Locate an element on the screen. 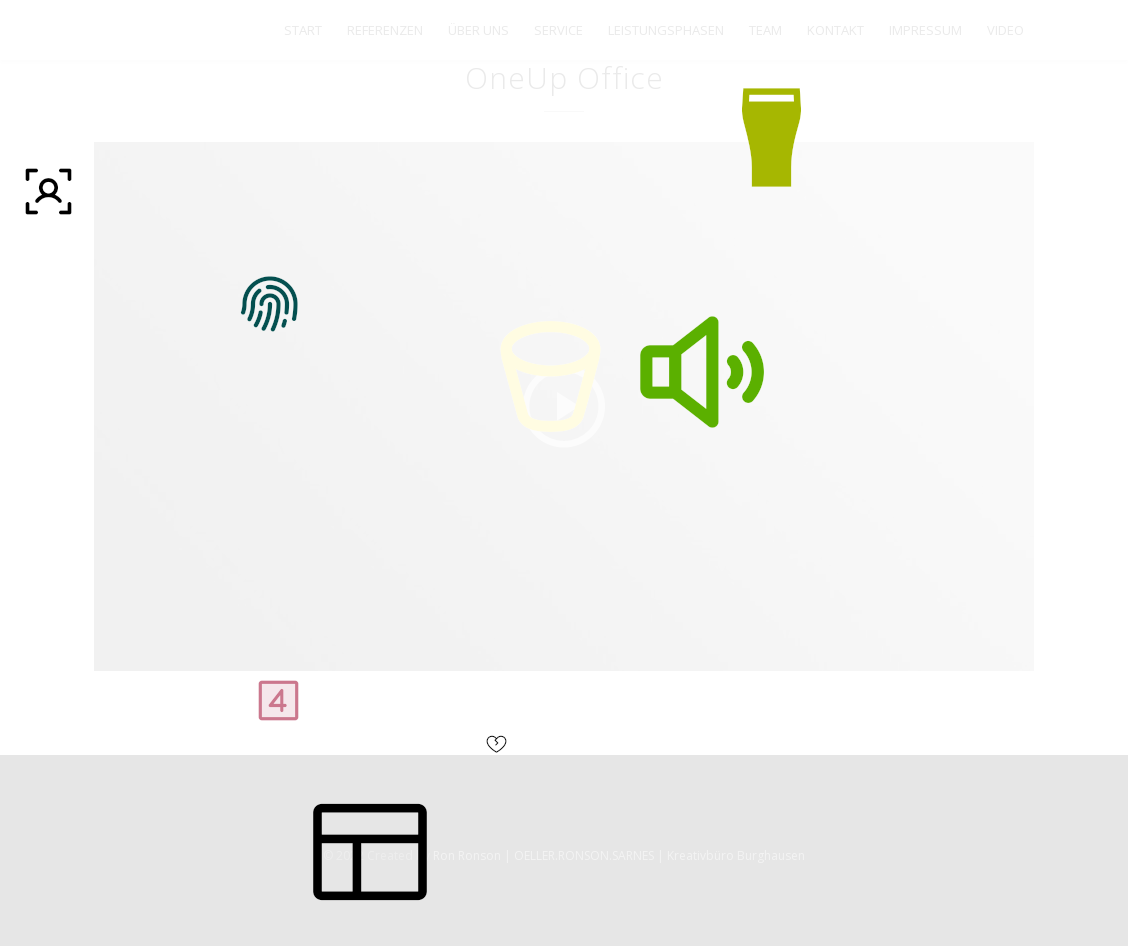 The image size is (1128, 946). select or input the number four is located at coordinates (278, 700).